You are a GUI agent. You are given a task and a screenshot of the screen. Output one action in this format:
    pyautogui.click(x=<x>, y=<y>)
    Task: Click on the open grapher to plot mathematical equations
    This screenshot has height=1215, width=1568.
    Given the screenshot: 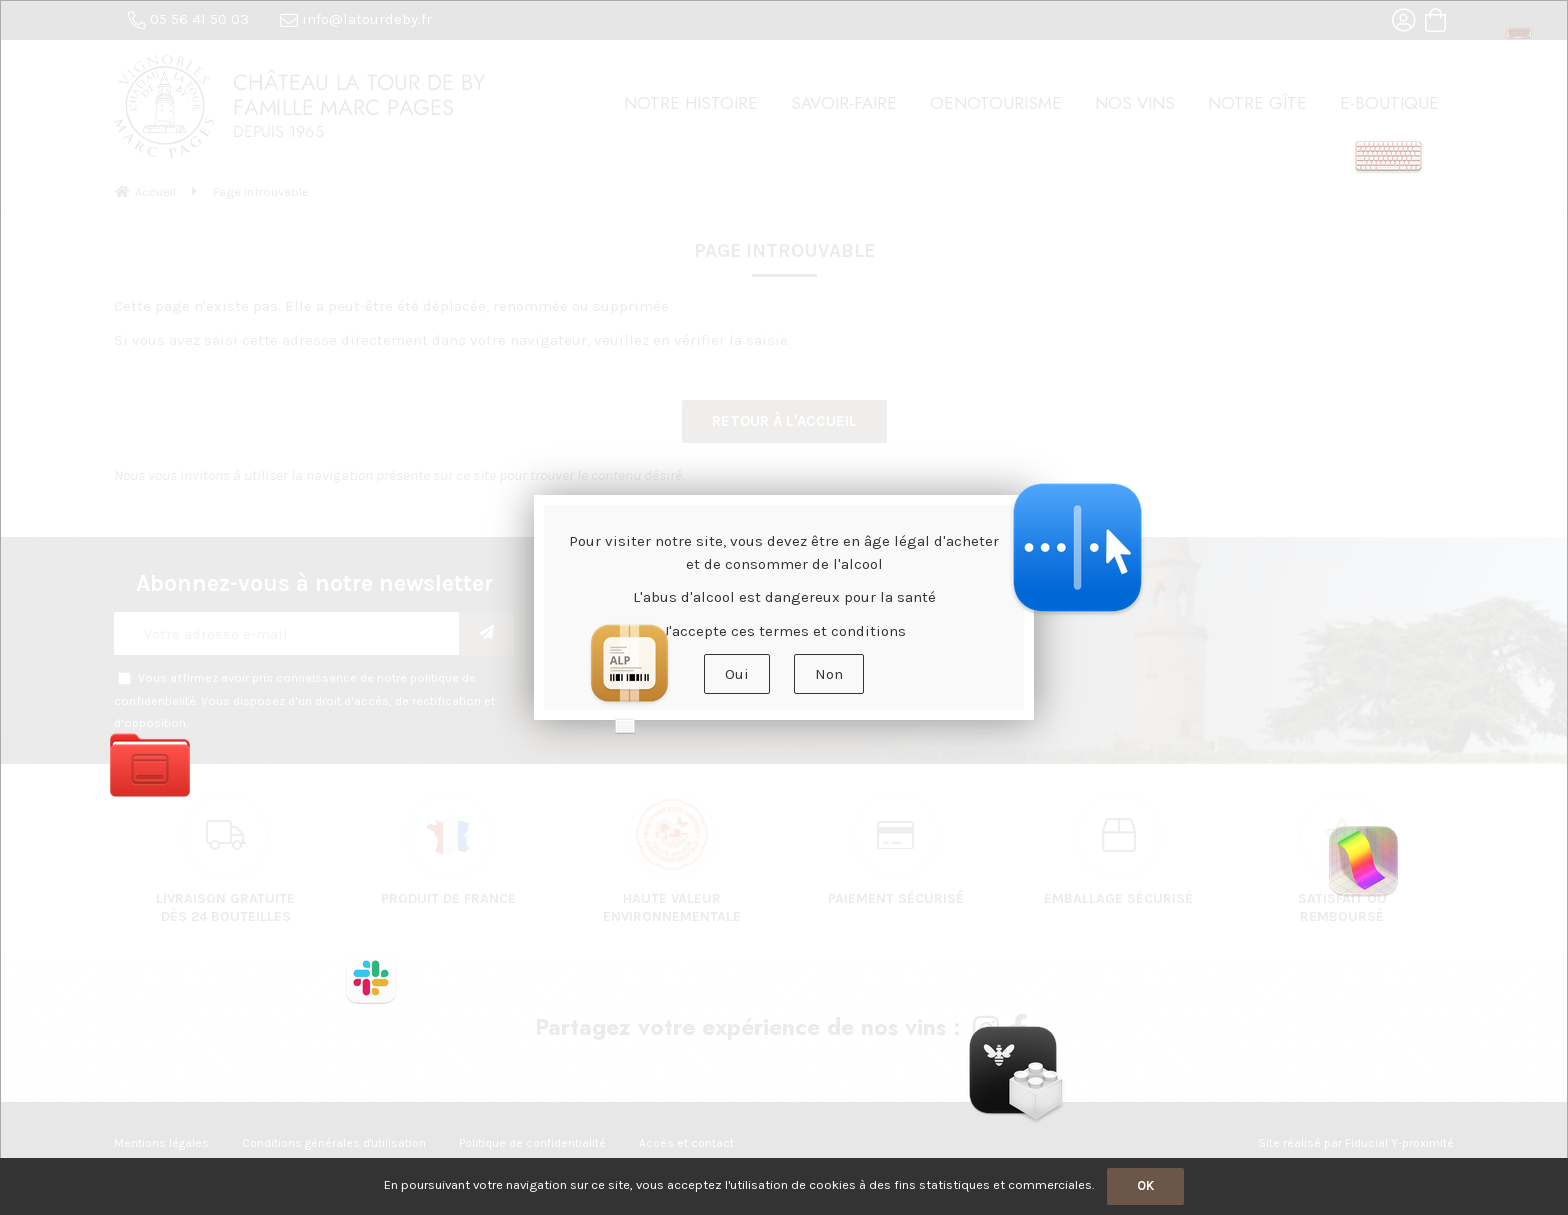 What is the action you would take?
    pyautogui.click(x=1363, y=860)
    